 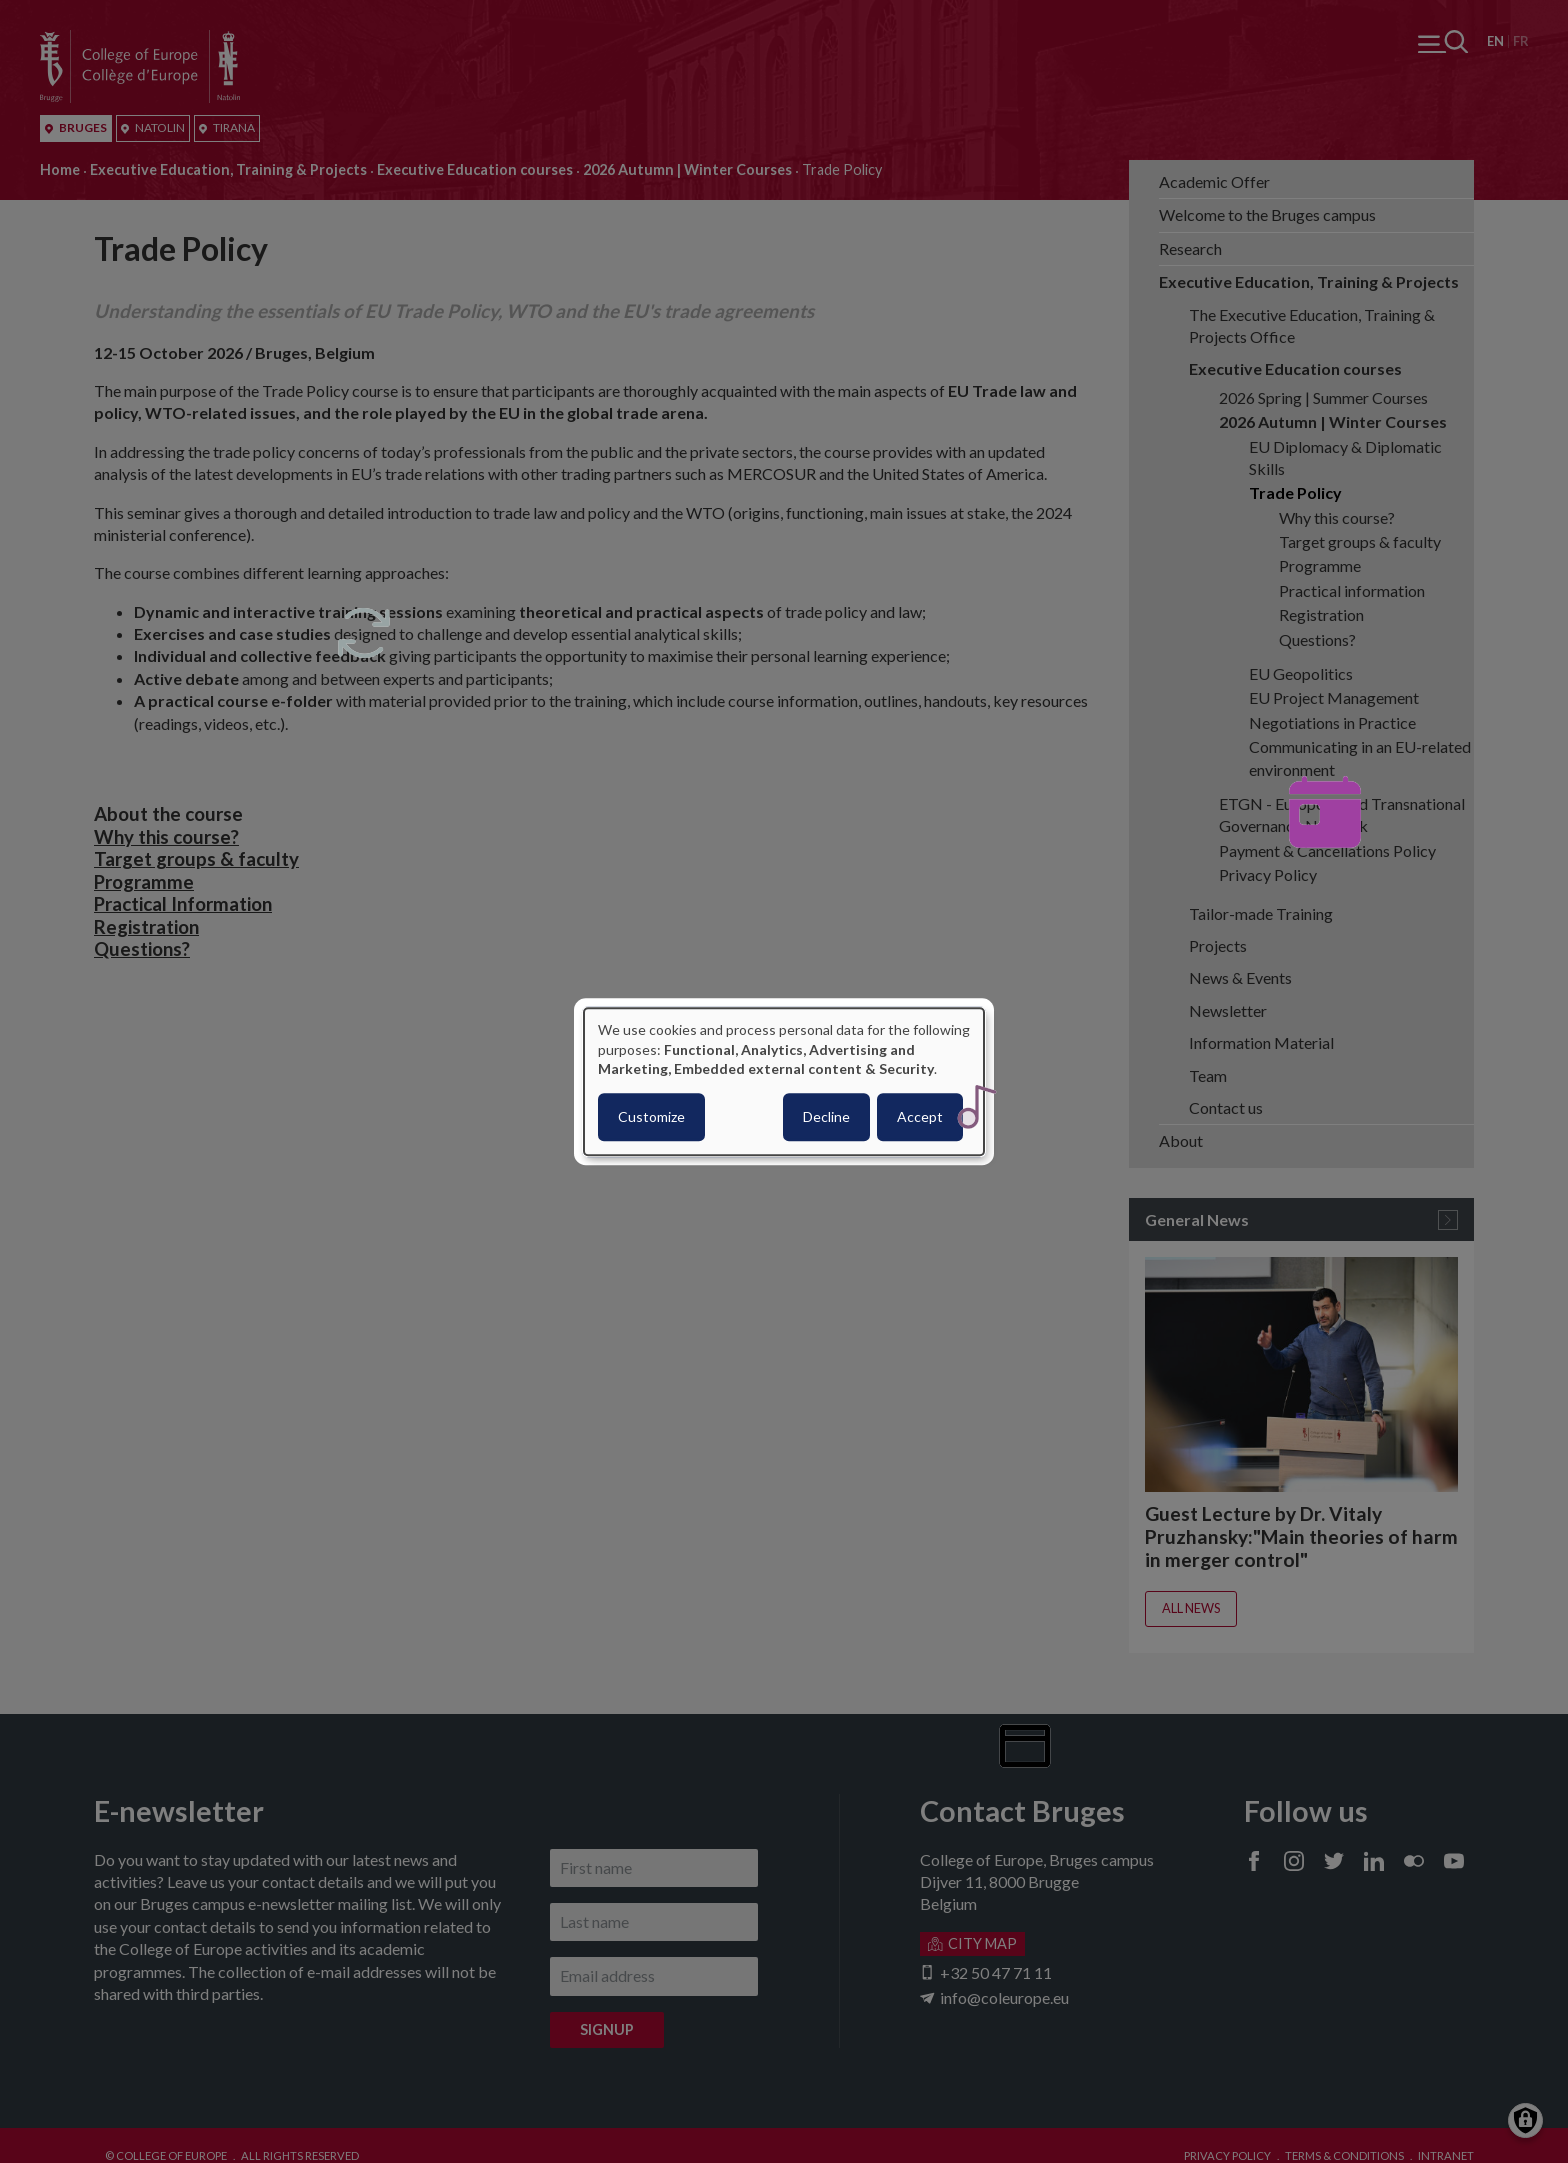 What do you see at coordinates (1025, 1746) in the screenshot?
I see `open web browser` at bounding box center [1025, 1746].